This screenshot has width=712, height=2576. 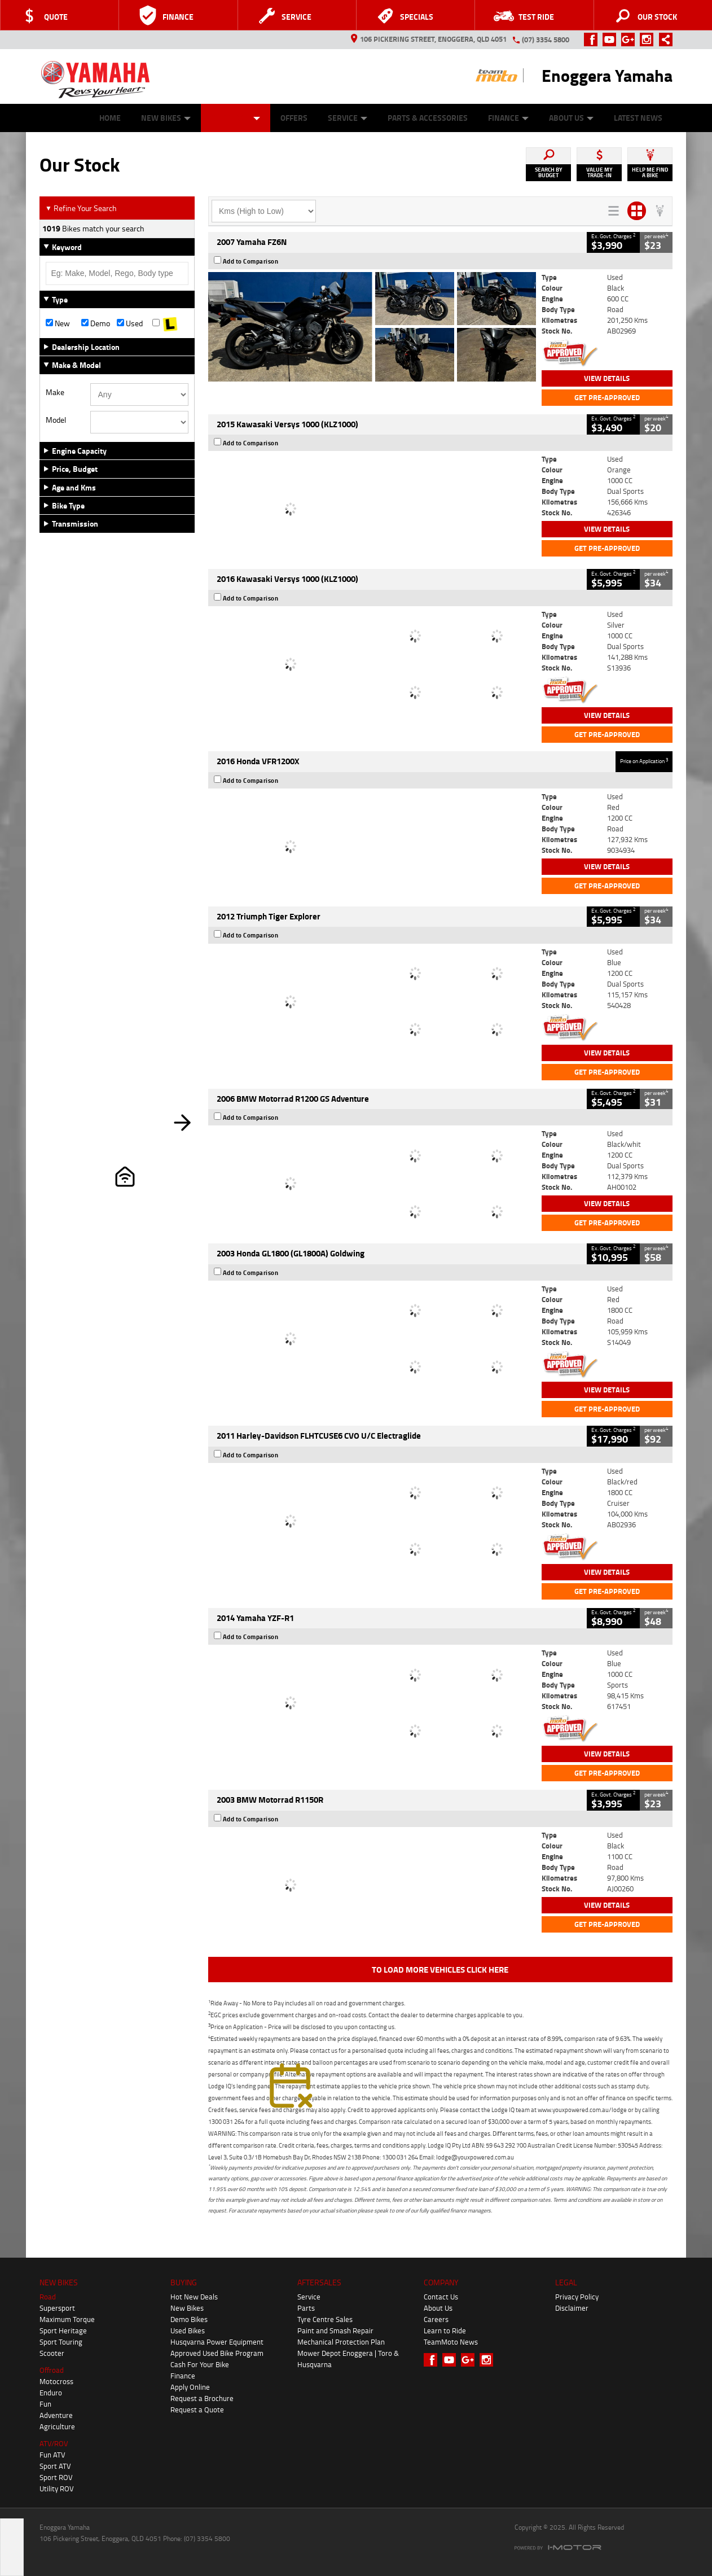 What do you see at coordinates (290, 2086) in the screenshot?
I see `cancel or delete a scheduled event` at bounding box center [290, 2086].